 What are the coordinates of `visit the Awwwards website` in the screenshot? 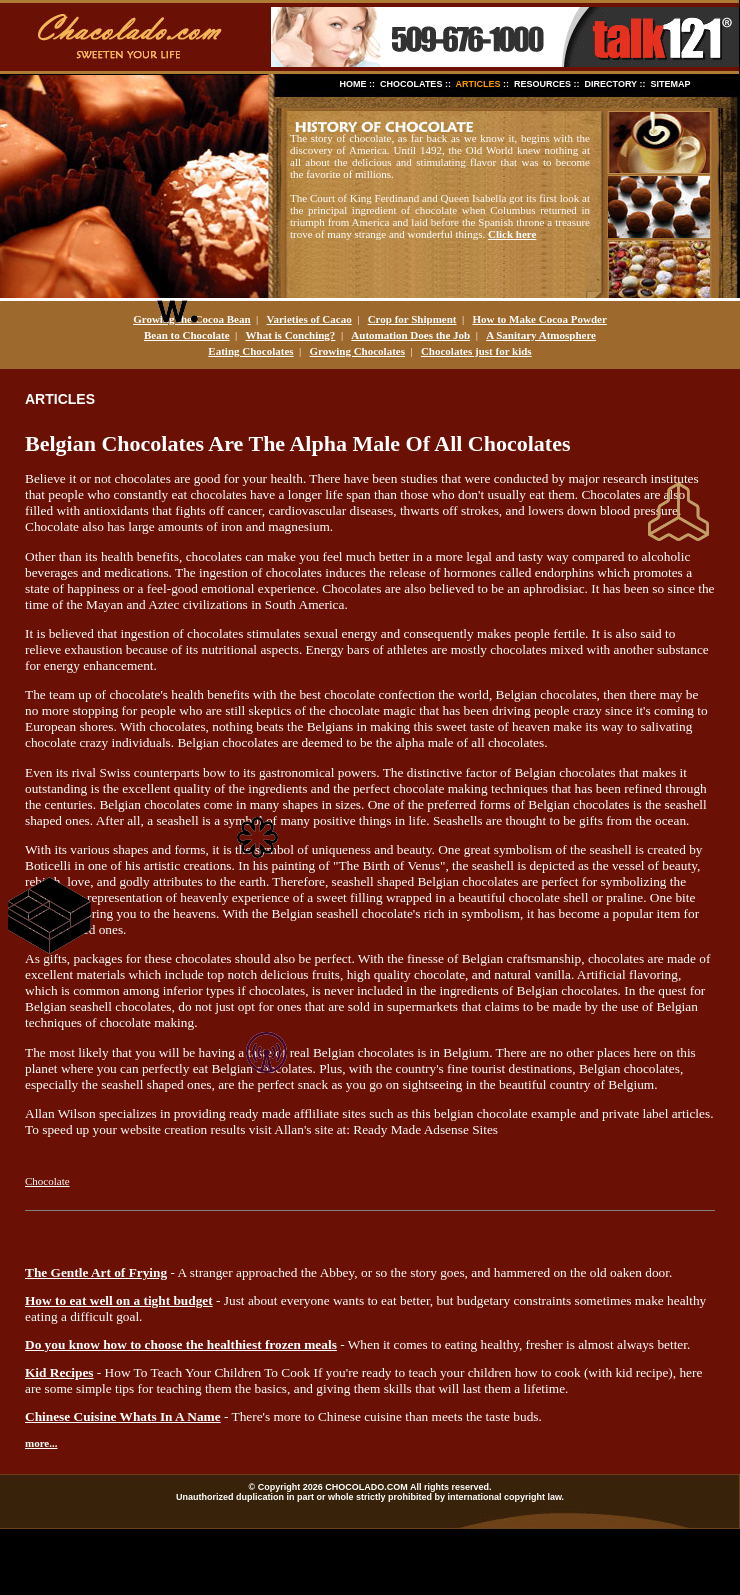 It's located at (177, 311).